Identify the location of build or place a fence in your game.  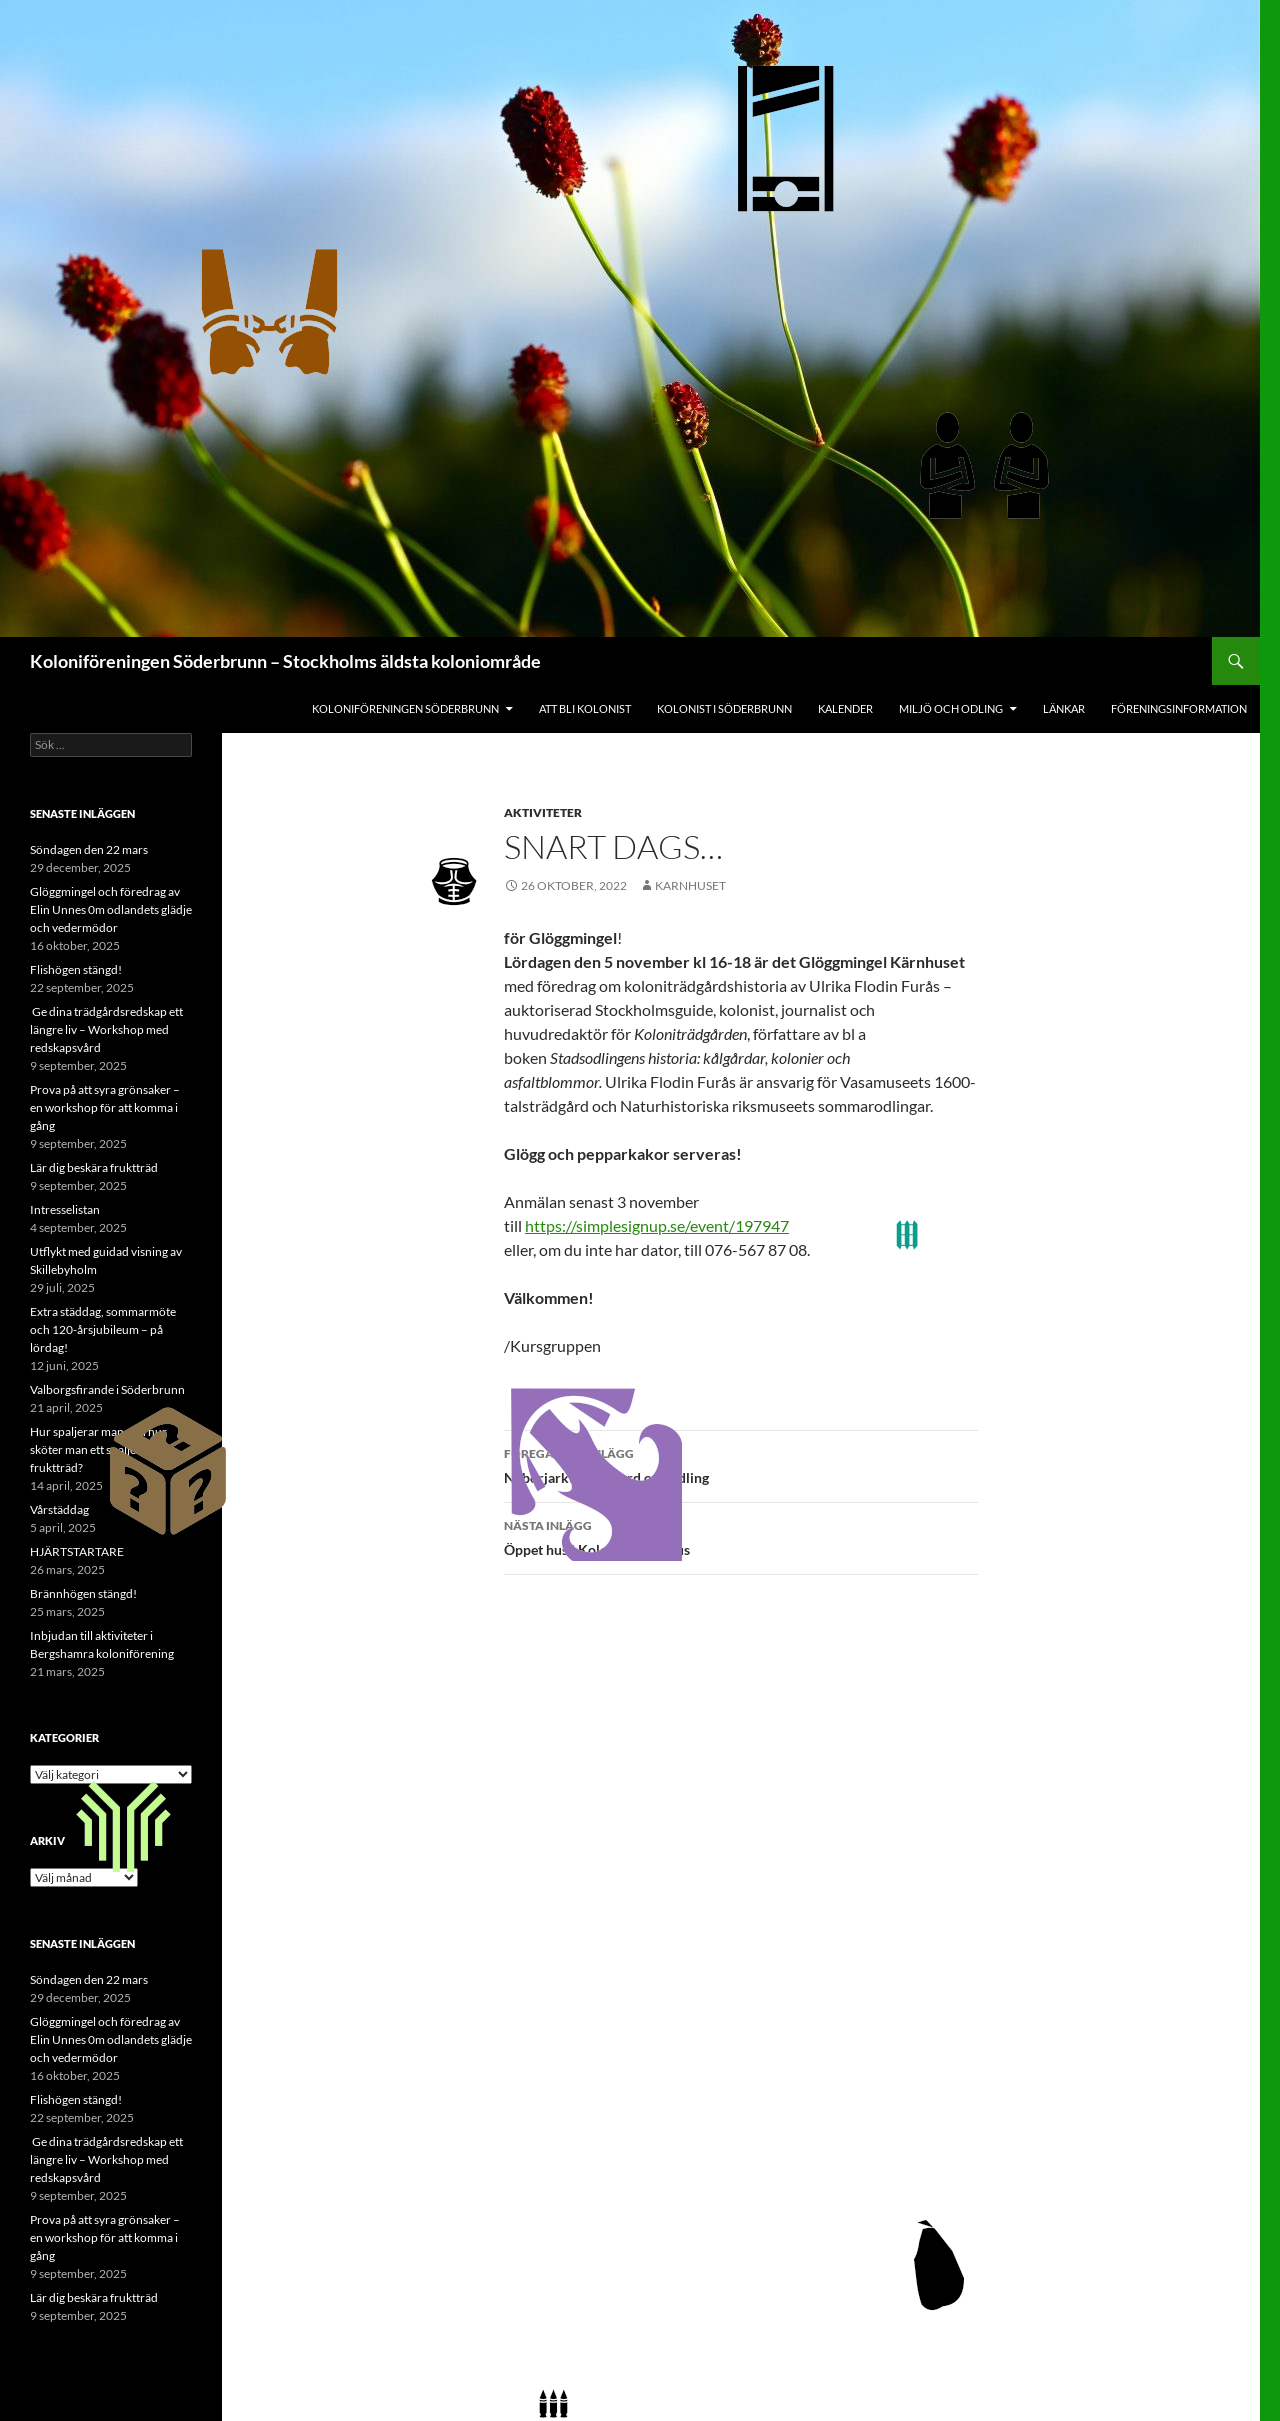
(907, 1235).